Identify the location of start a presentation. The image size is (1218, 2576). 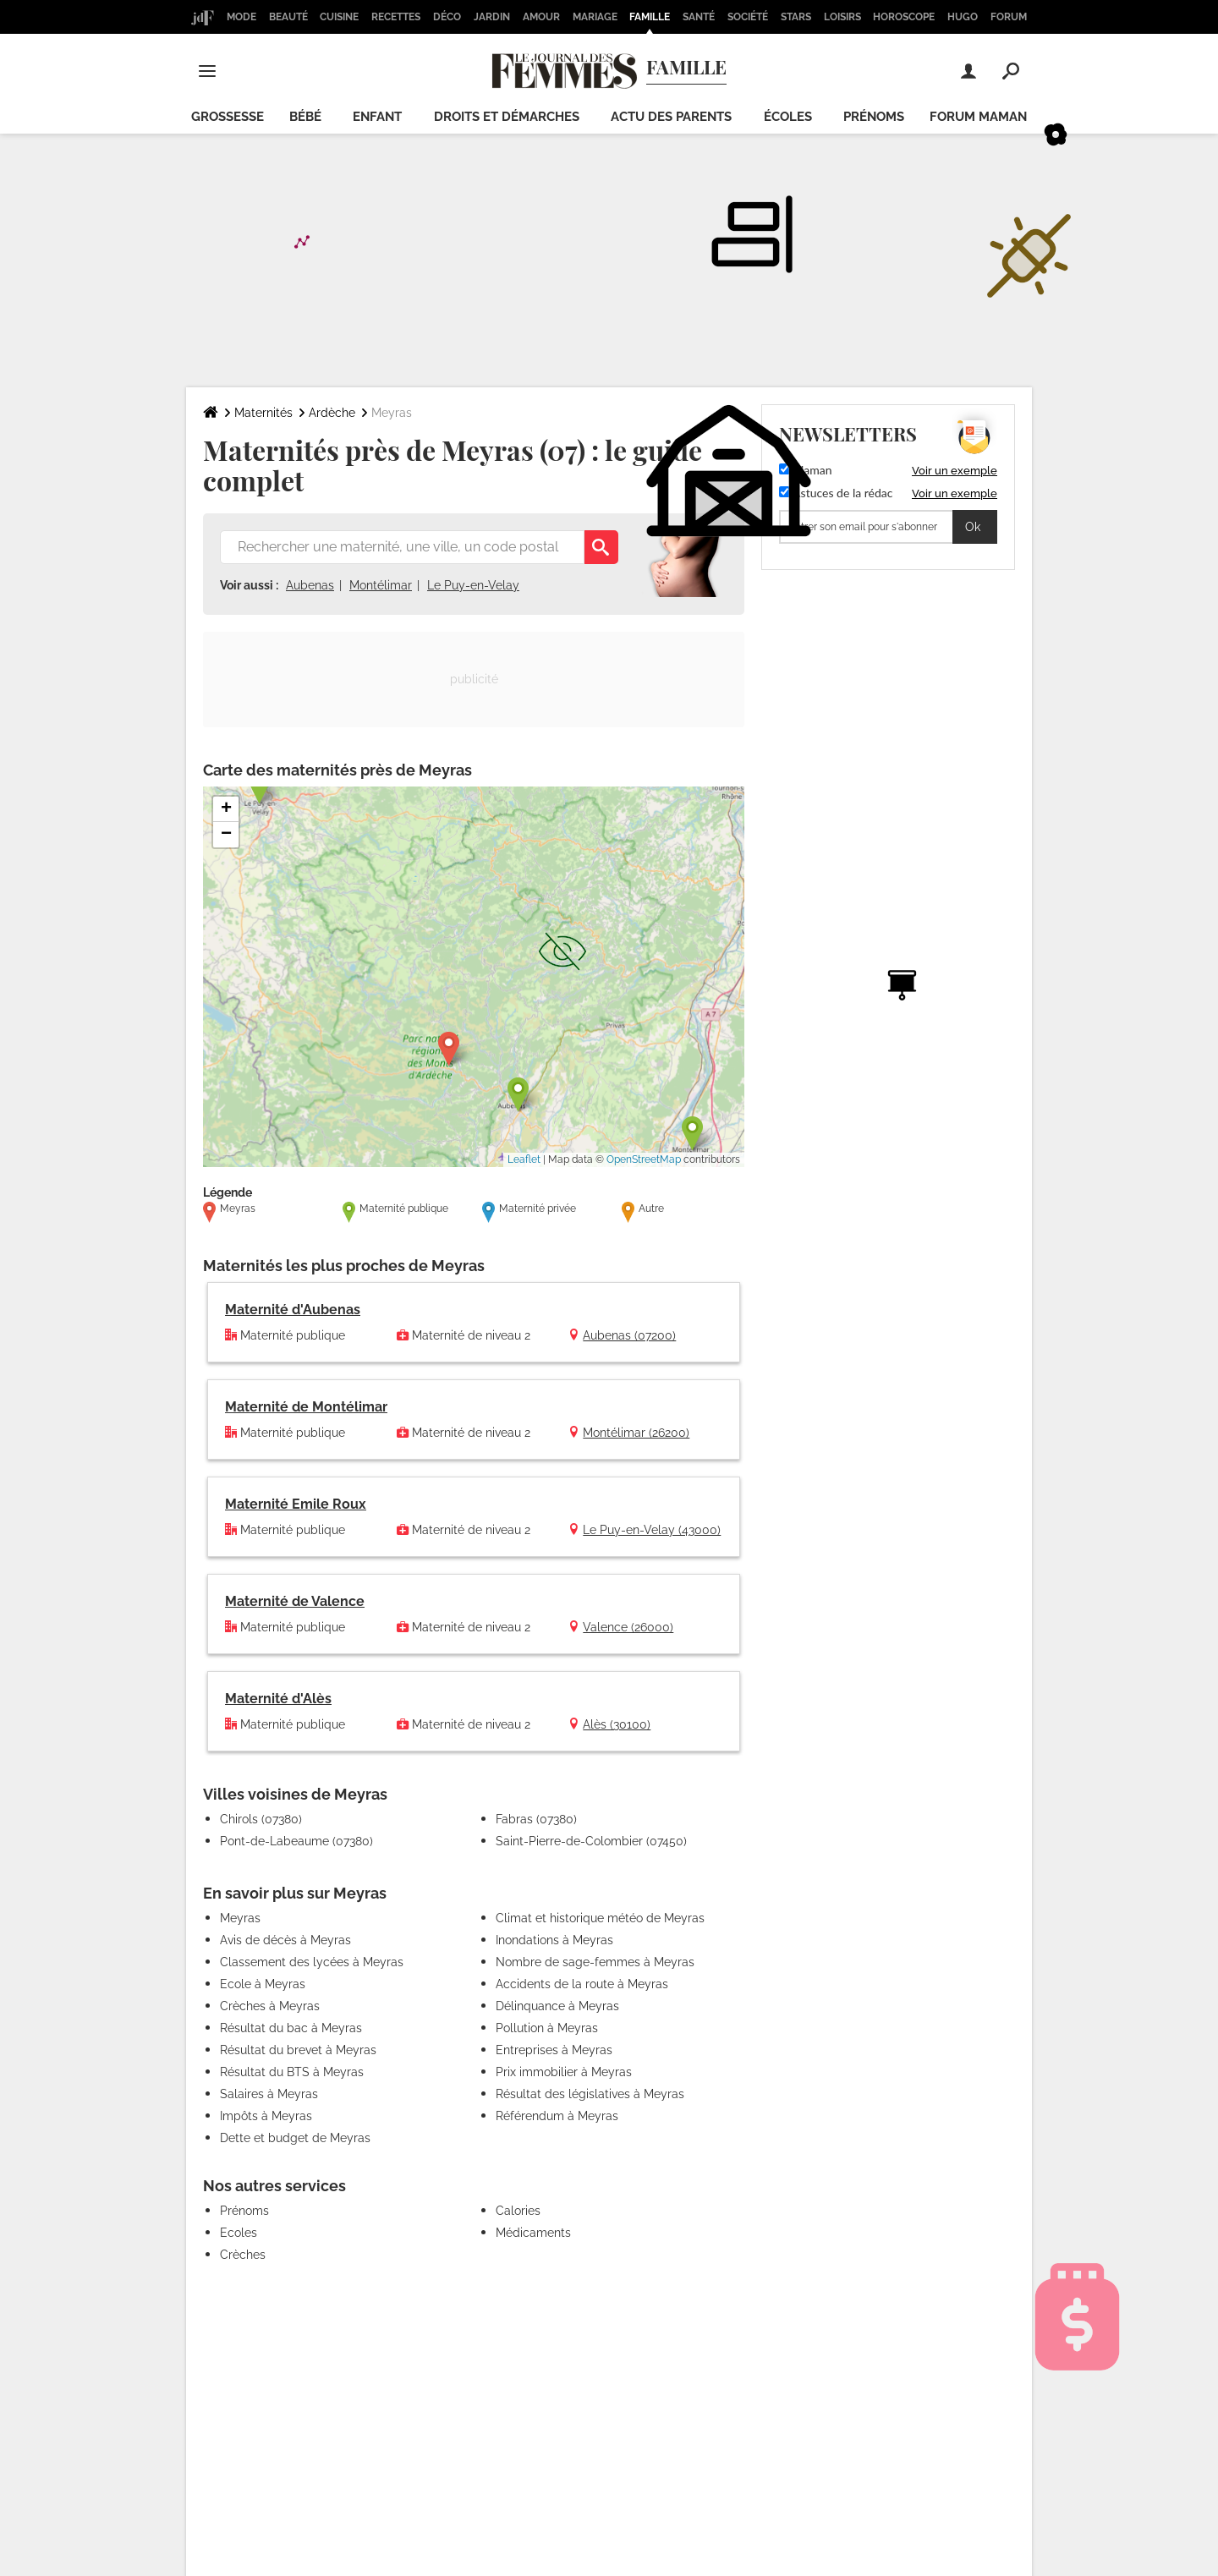
(902, 983).